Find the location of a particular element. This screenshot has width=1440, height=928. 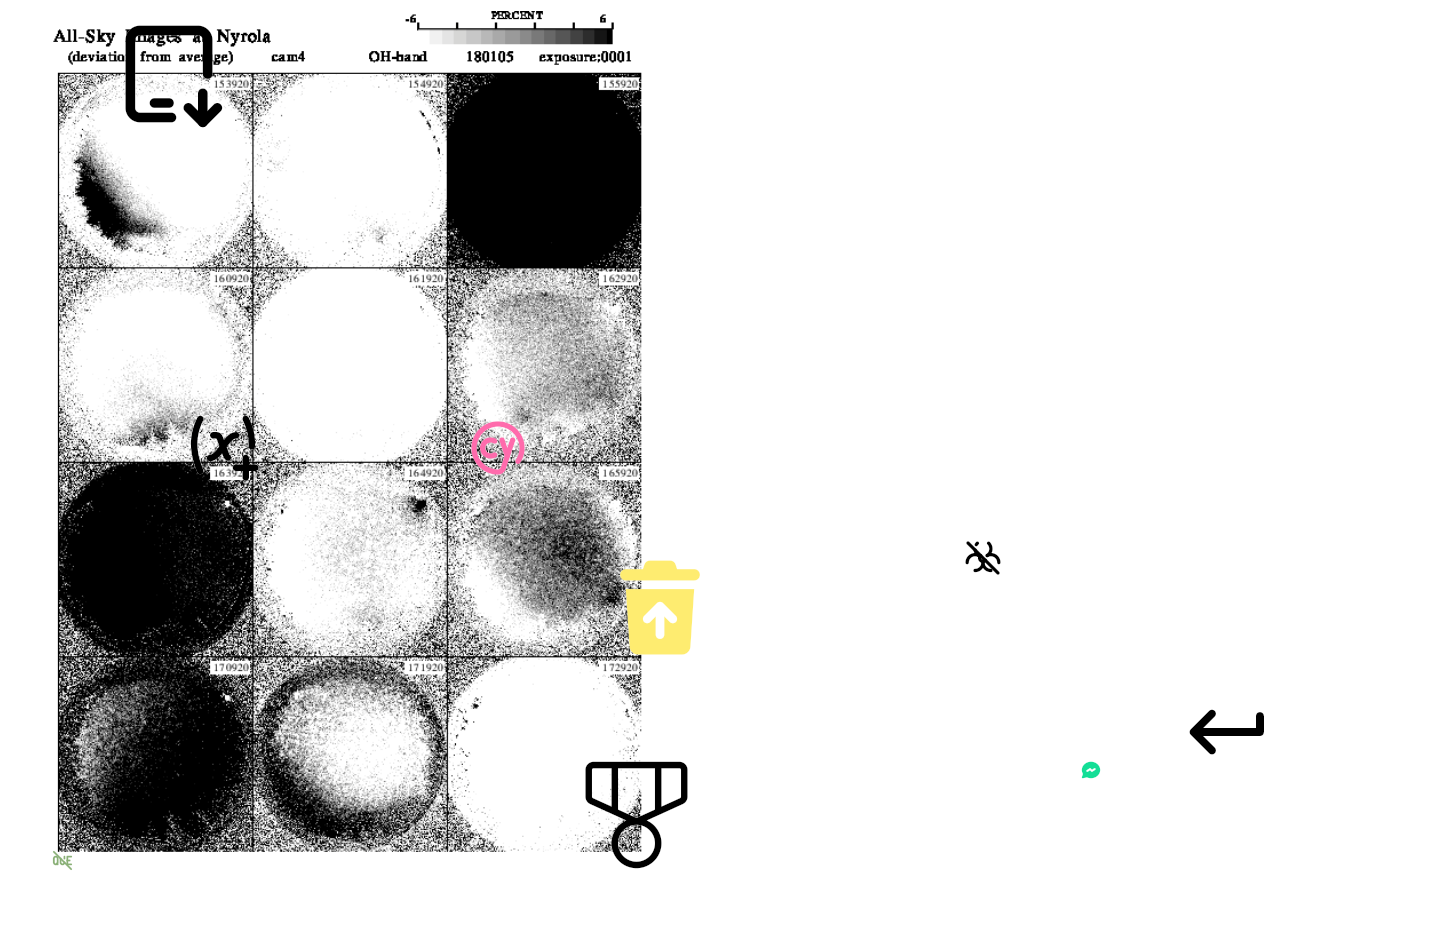

cypress testing framework logo is located at coordinates (498, 448).